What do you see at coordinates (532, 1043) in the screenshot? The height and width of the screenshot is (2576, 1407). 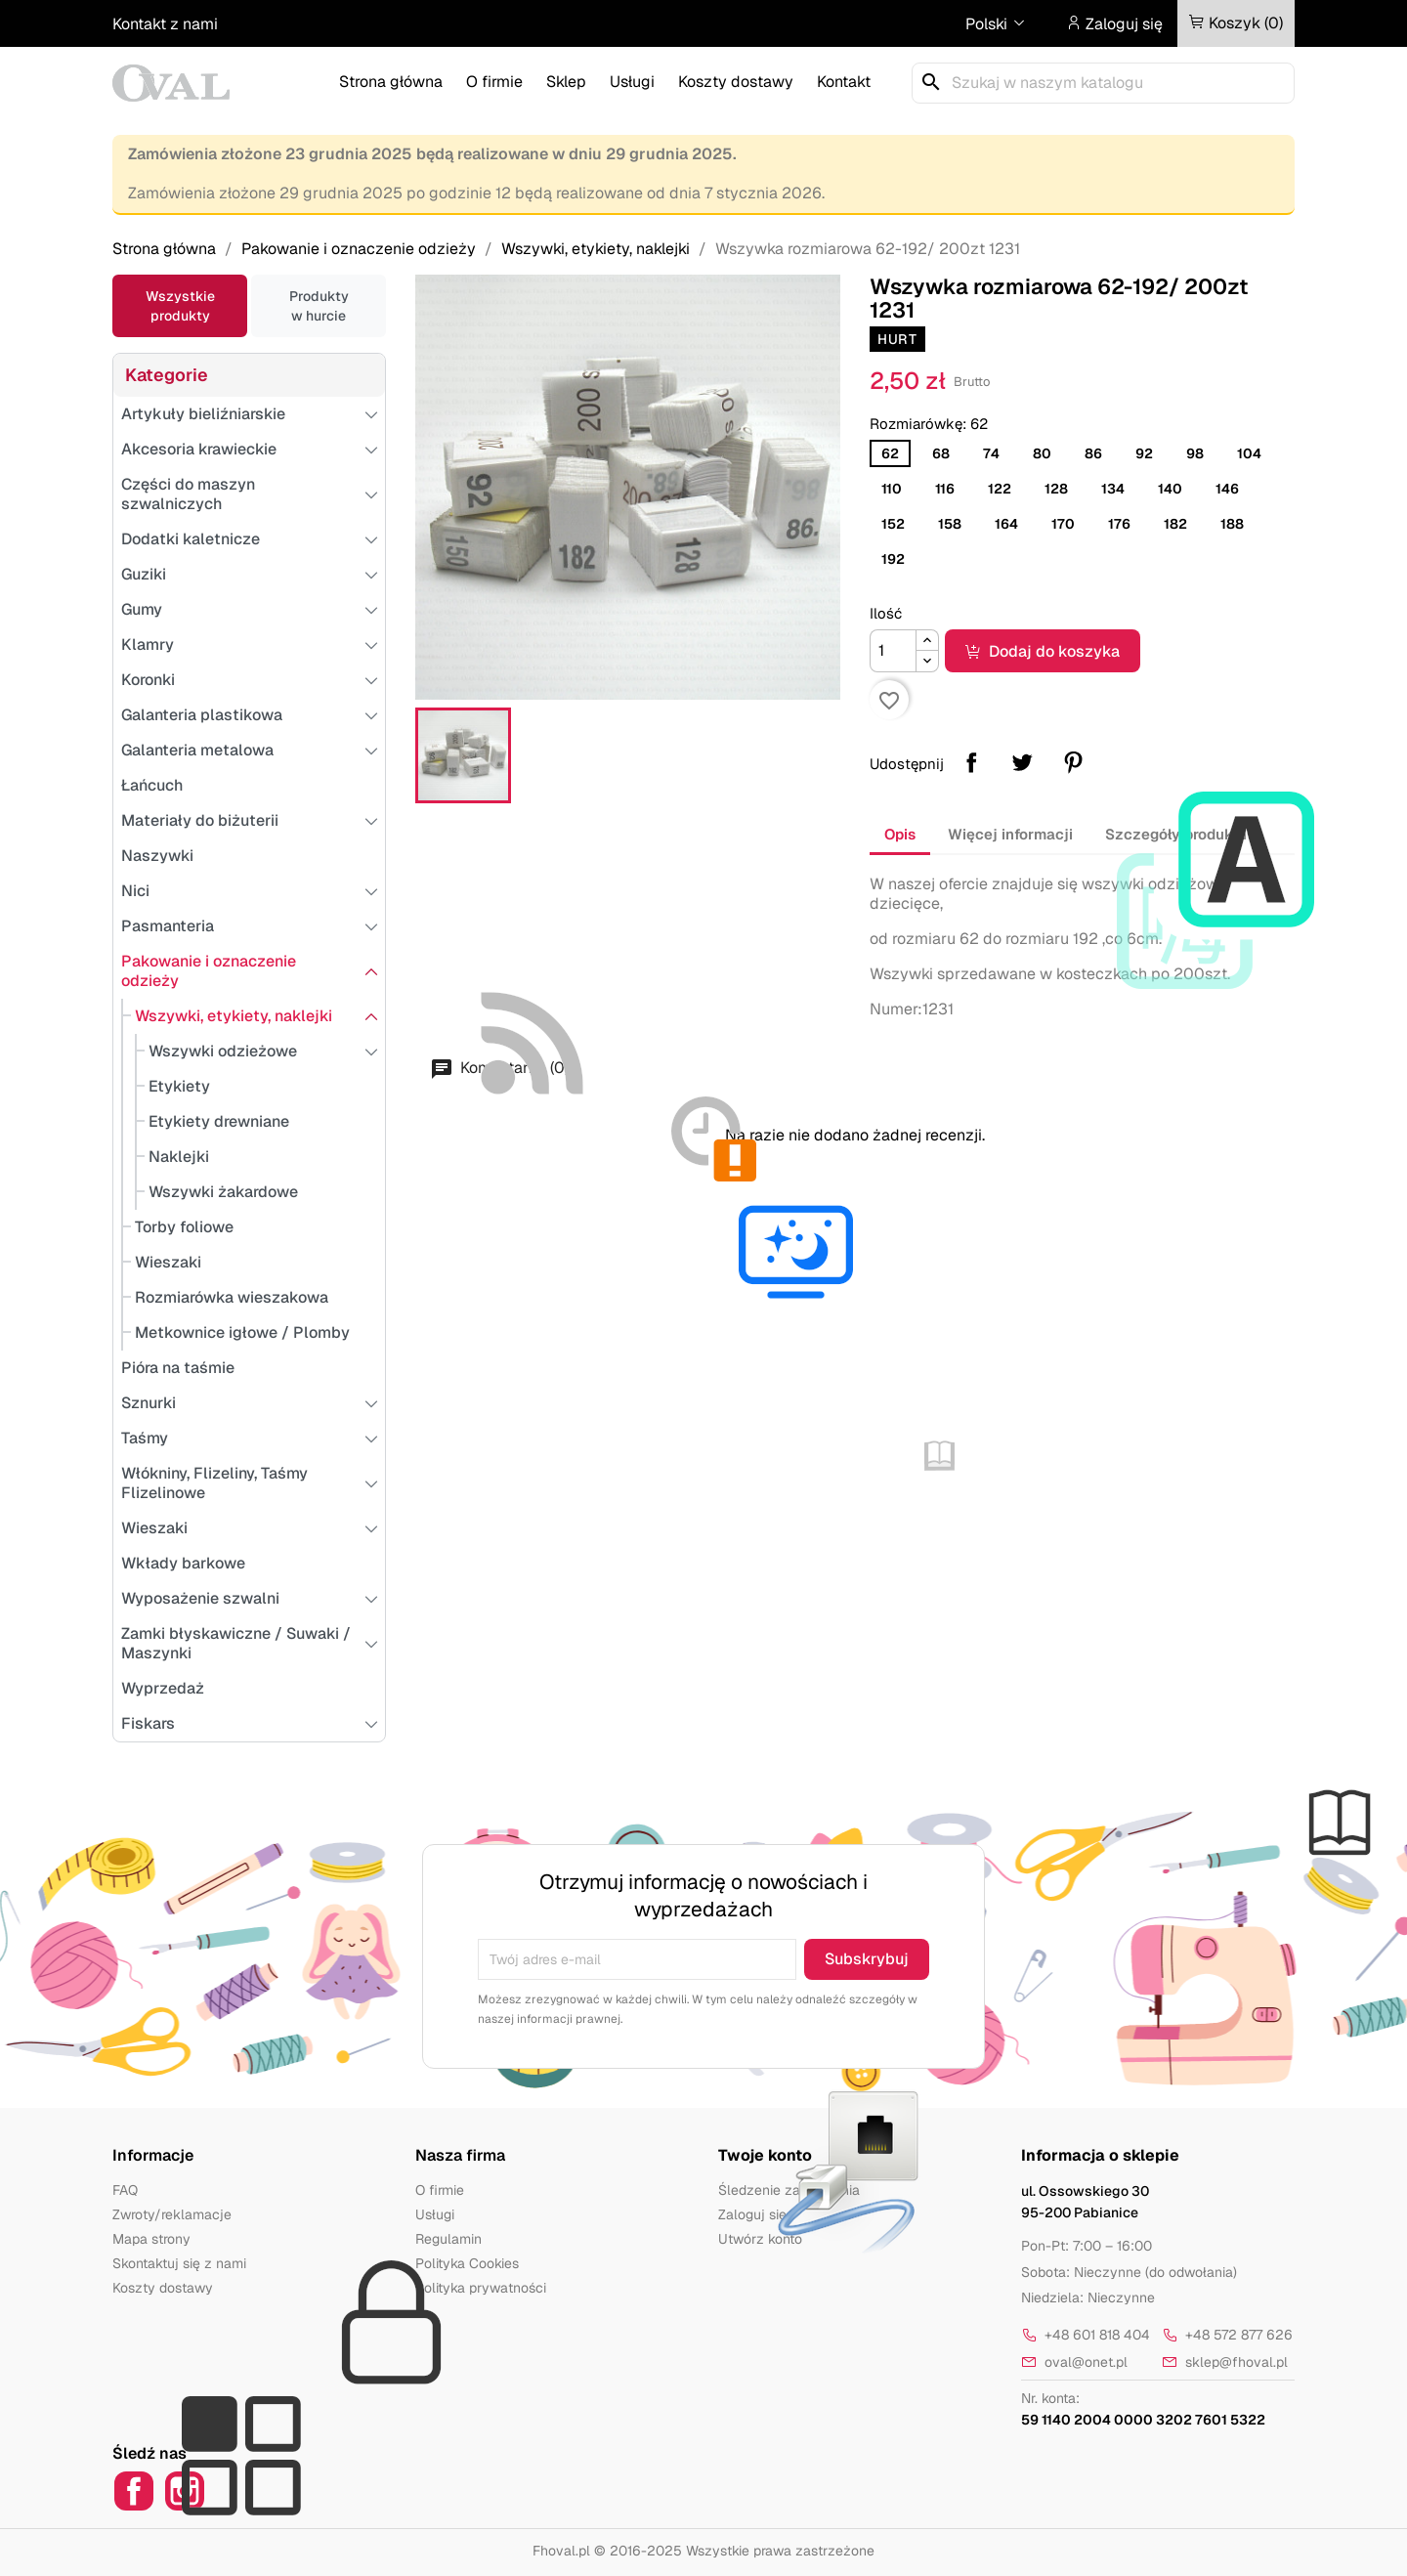 I see `subscribe to RSS feed` at bounding box center [532, 1043].